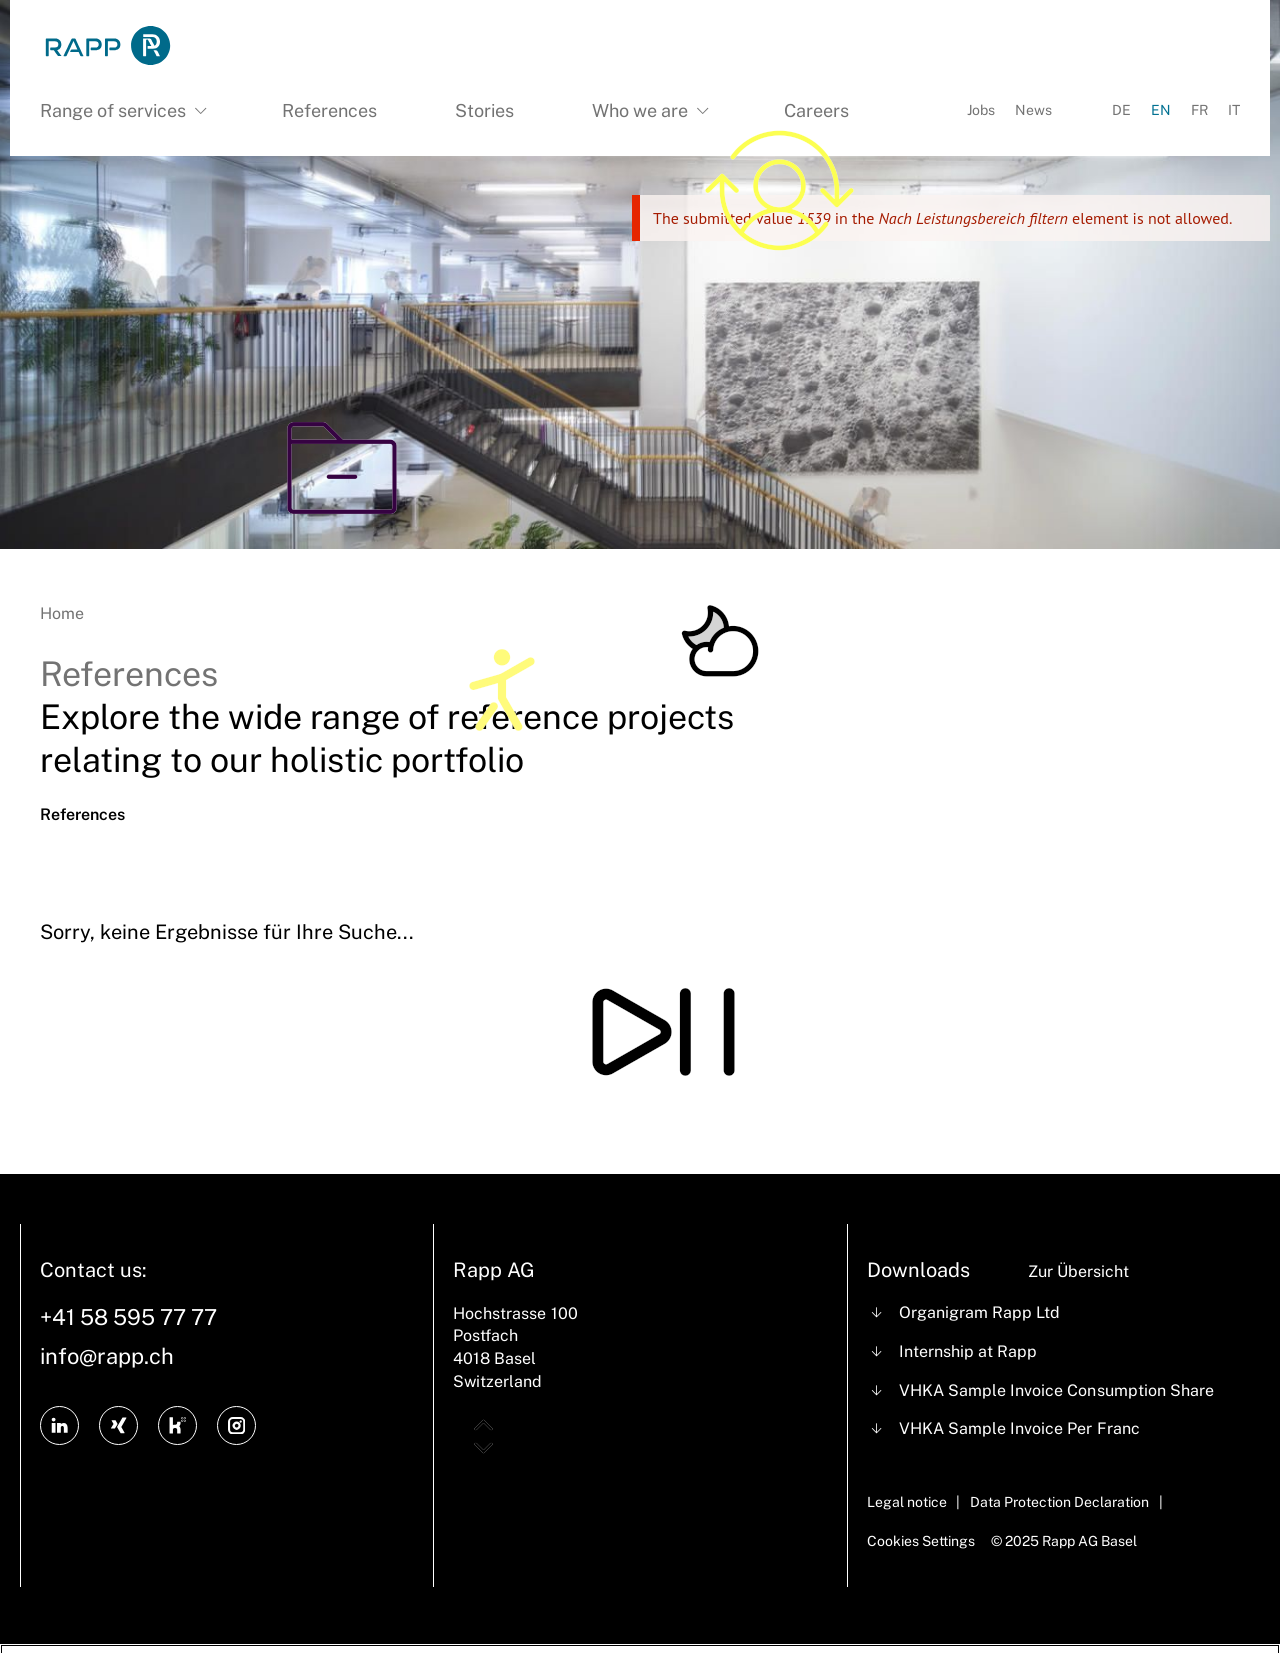  I want to click on access stretching or warm-up exercises, so click(502, 690).